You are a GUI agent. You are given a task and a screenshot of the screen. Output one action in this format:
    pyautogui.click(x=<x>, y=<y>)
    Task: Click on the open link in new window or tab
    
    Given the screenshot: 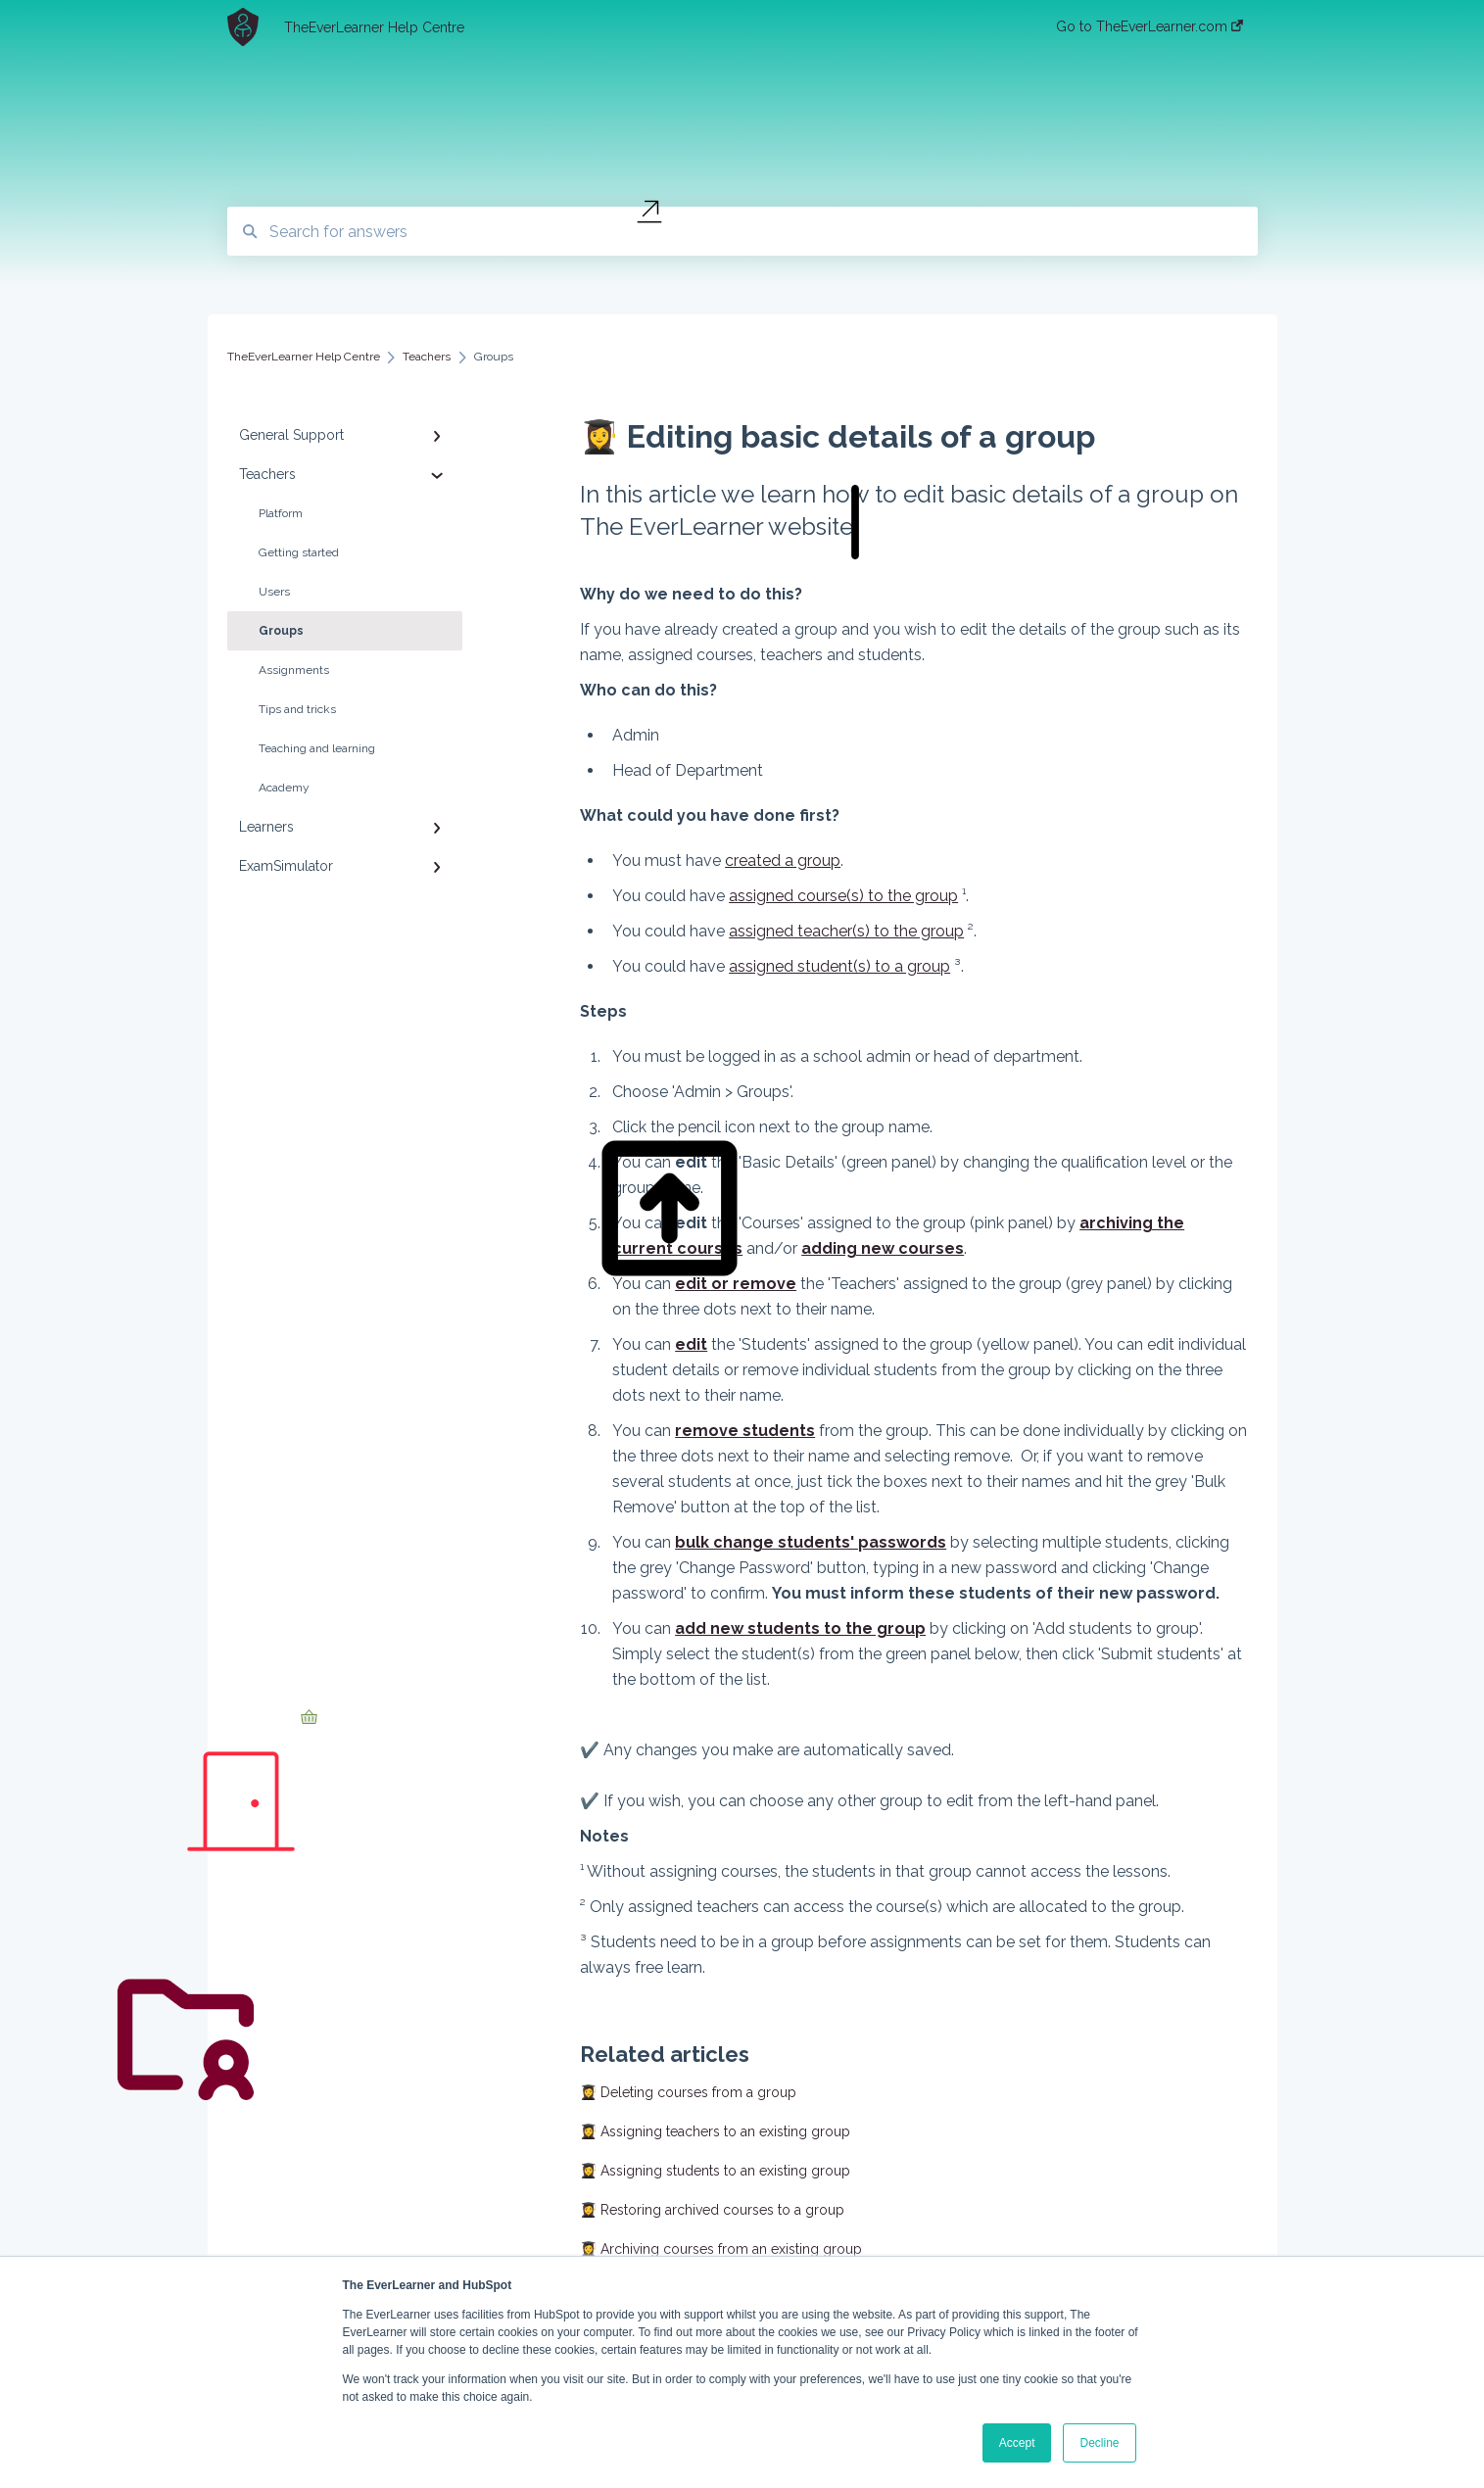 What is the action you would take?
    pyautogui.click(x=649, y=211)
    